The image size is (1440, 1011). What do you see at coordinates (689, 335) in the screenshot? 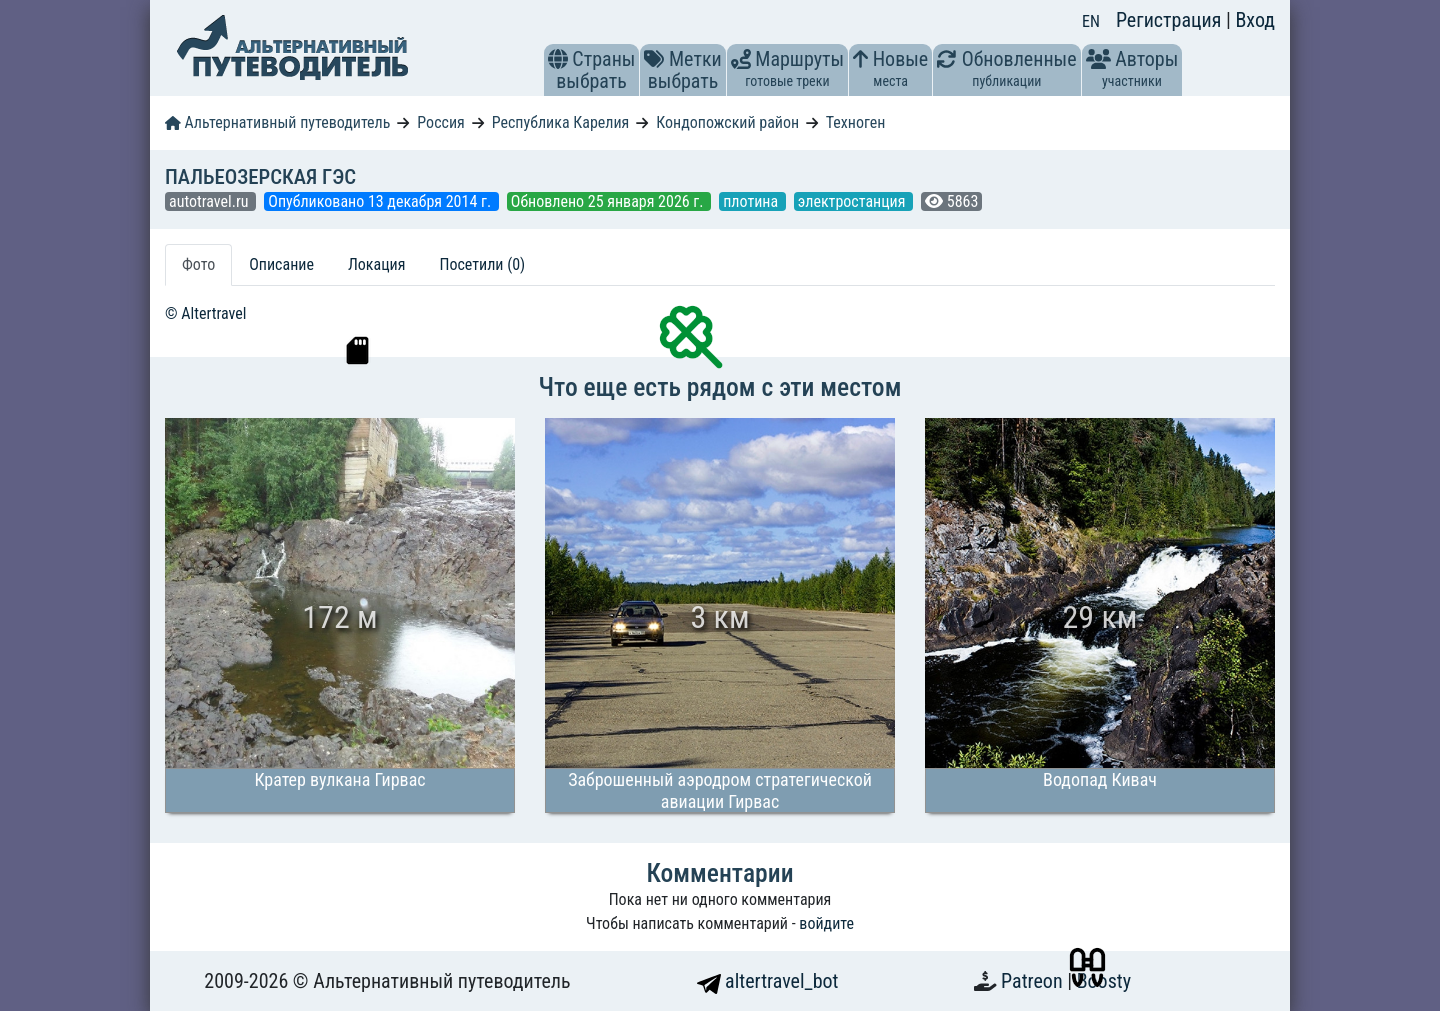
I see `indicates luck or bonus feature` at bounding box center [689, 335].